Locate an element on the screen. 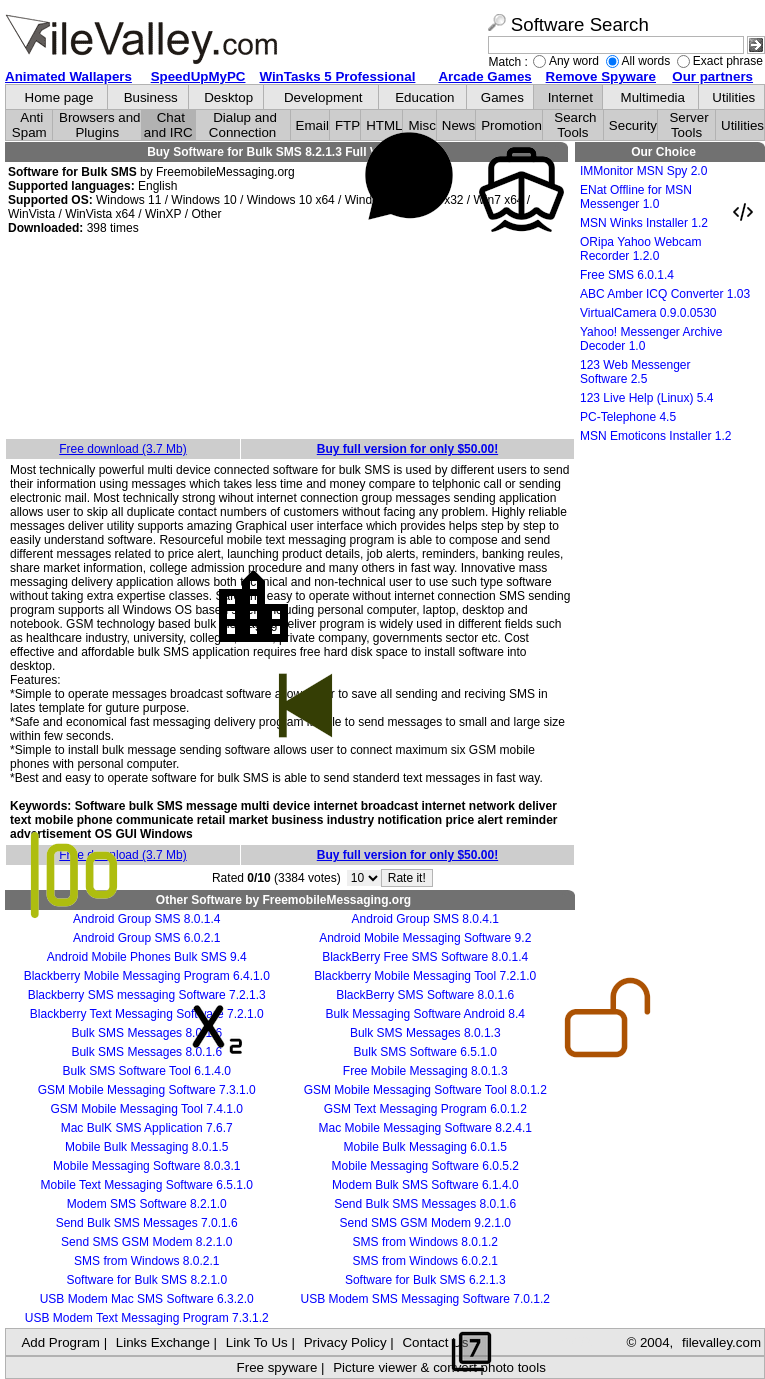 The image size is (765, 1379). access boat or ferry services is located at coordinates (521, 189).